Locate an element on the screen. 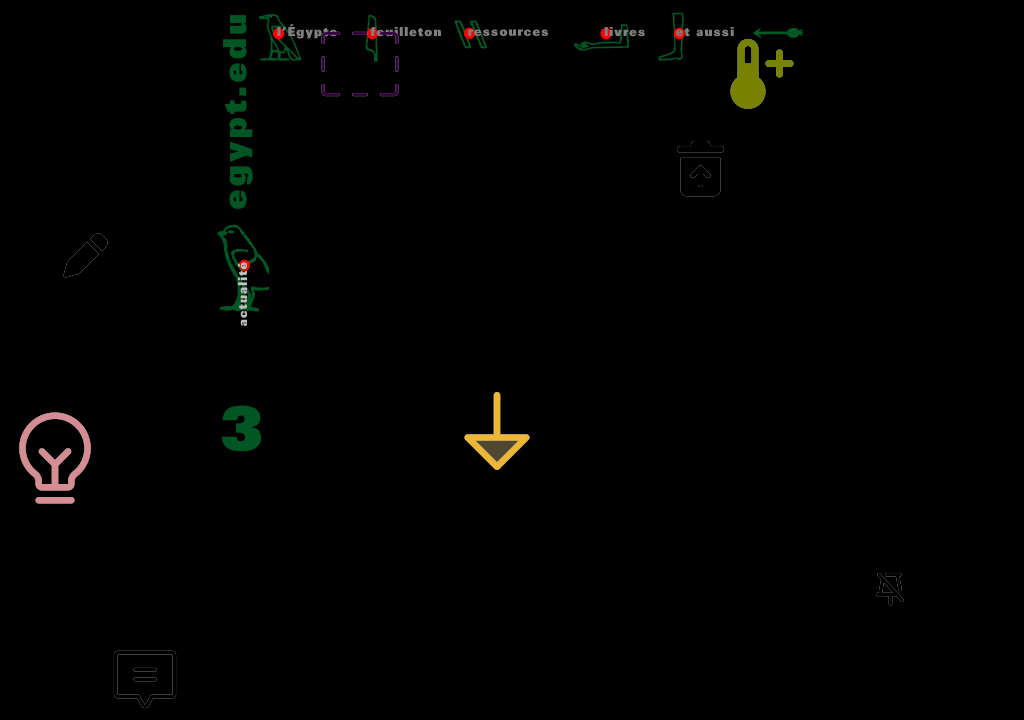  edit or modify content is located at coordinates (85, 255).